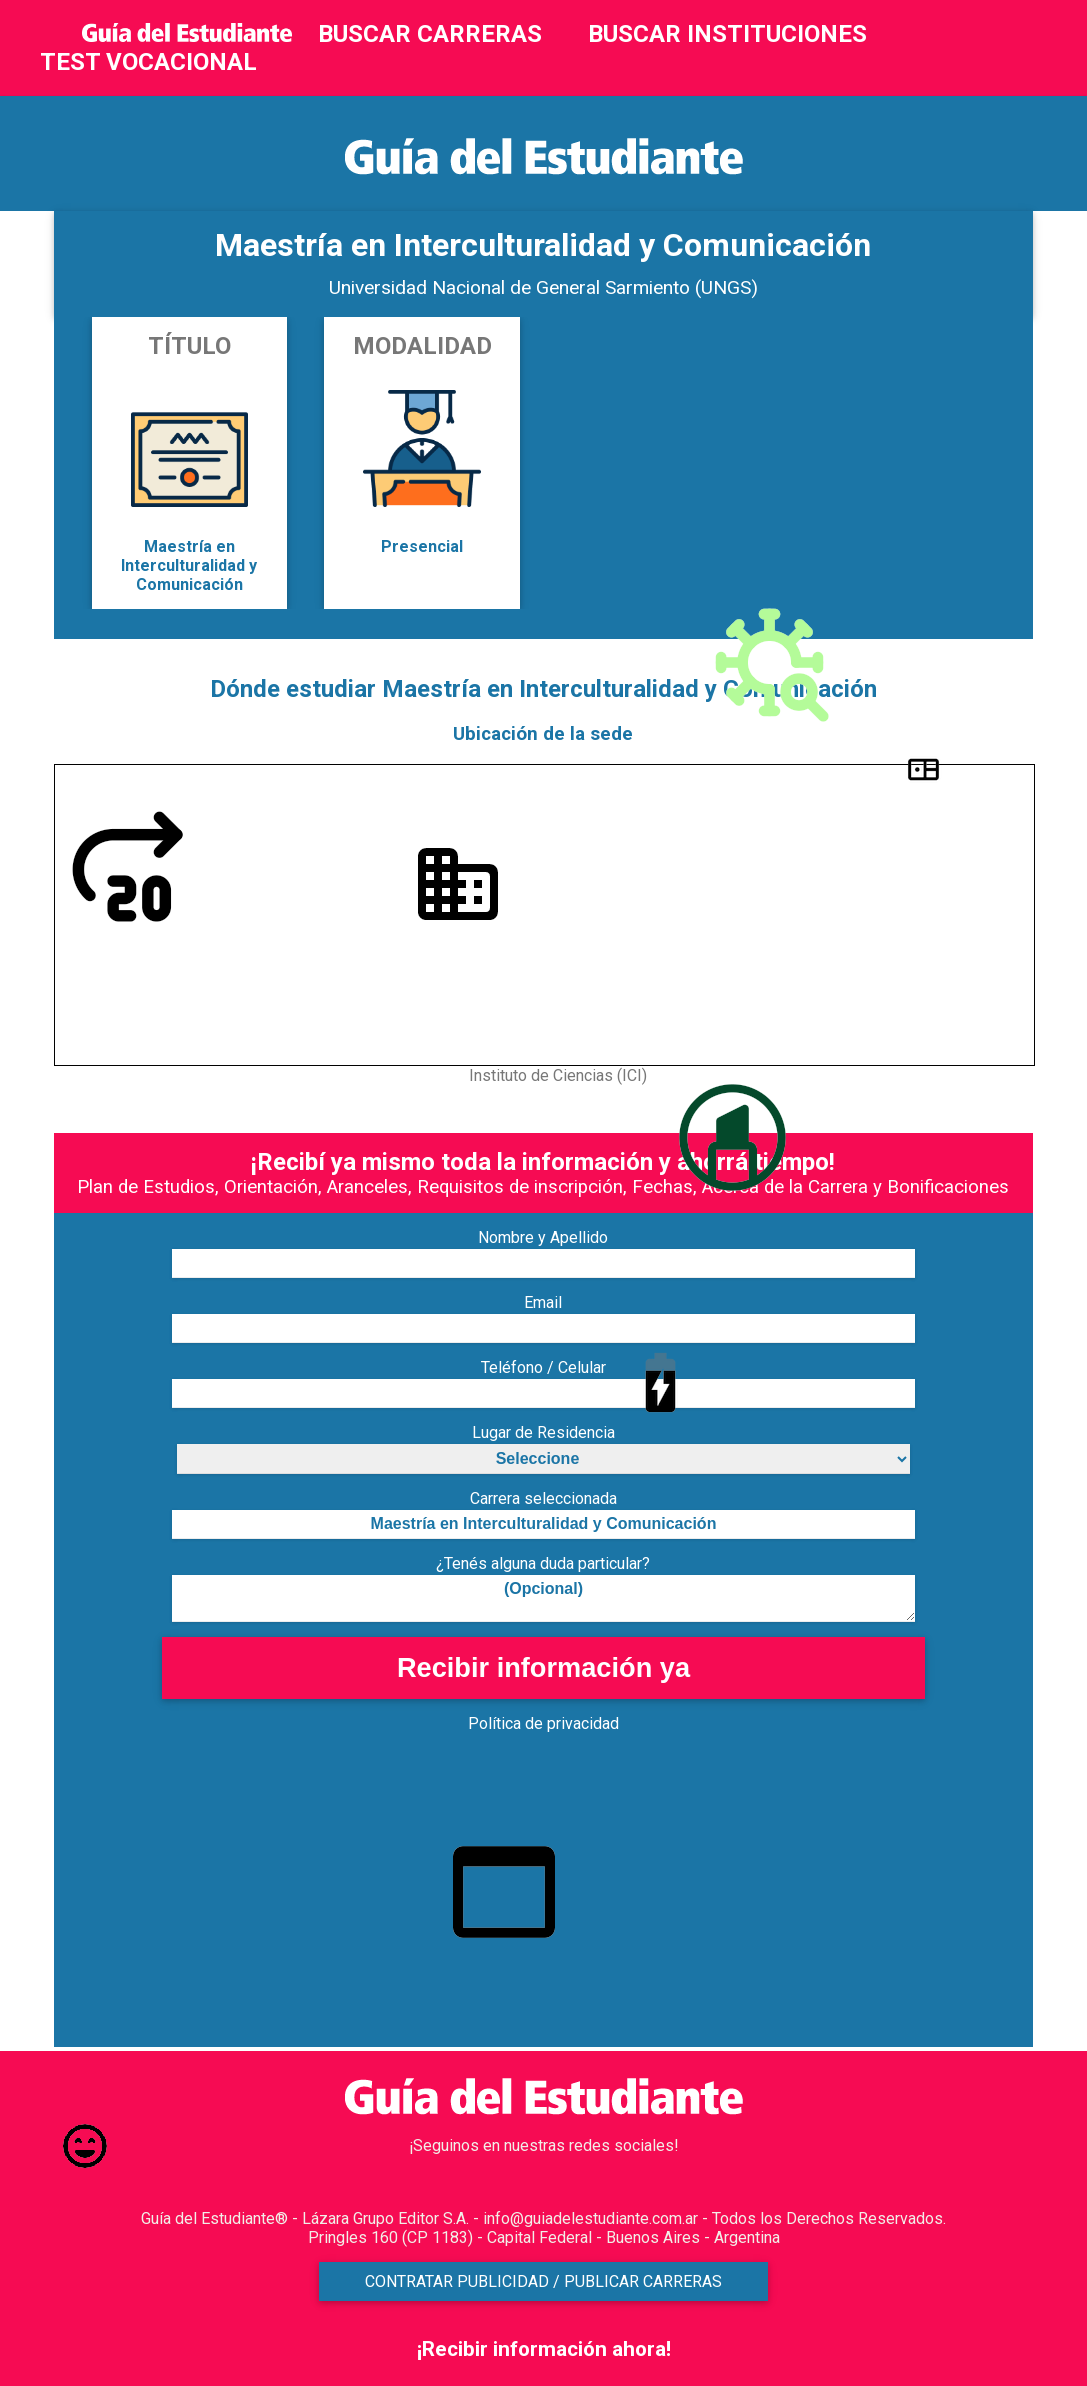  Describe the element at coordinates (85, 2146) in the screenshot. I see `rate your experience as very satisfied` at that location.